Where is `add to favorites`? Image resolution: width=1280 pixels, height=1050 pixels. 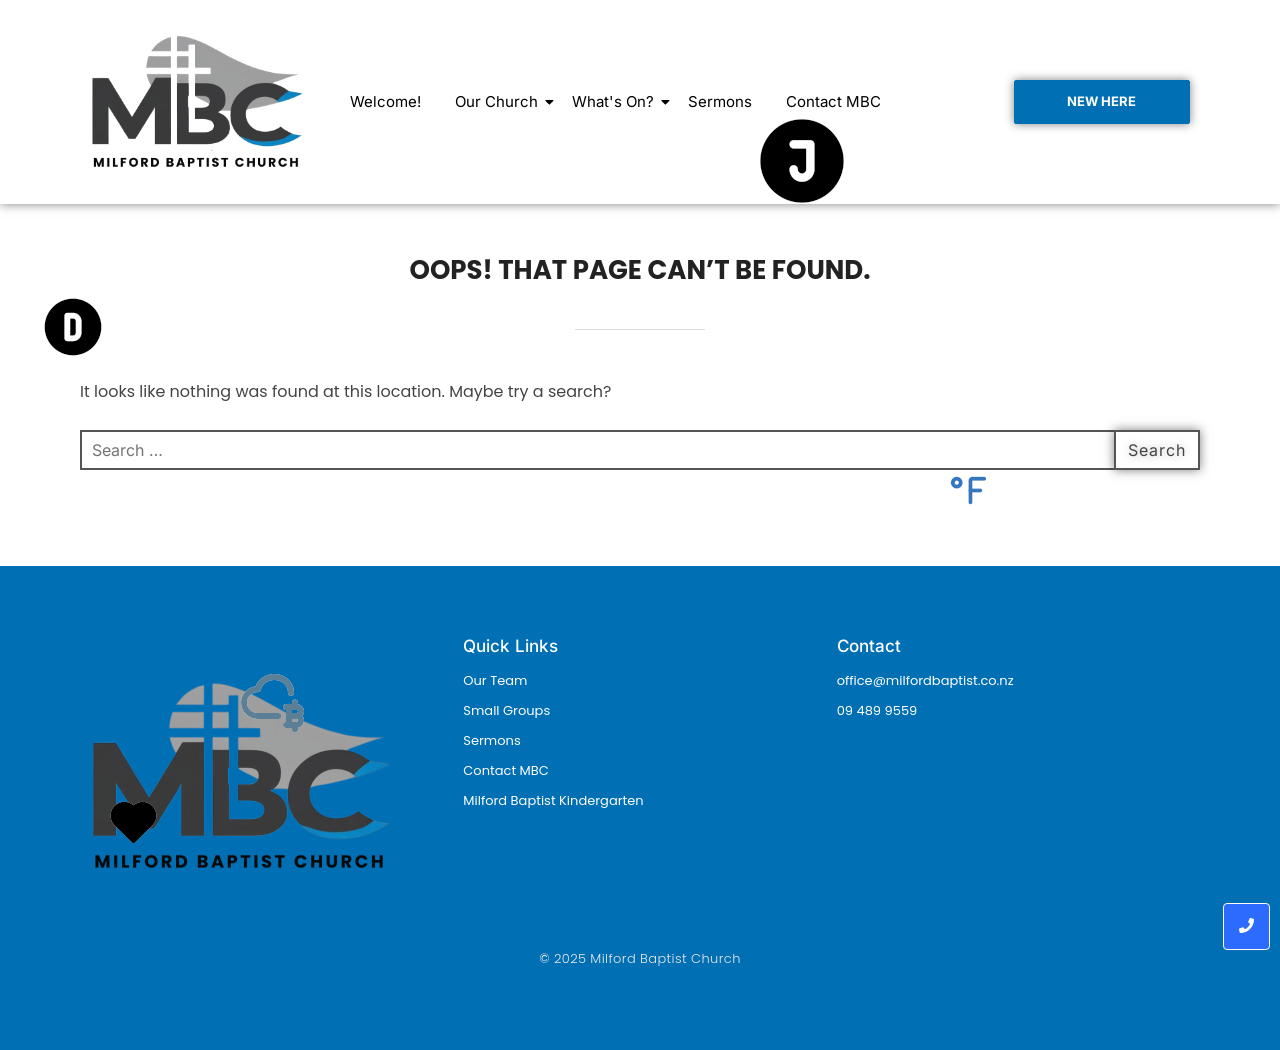 add to favorites is located at coordinates (133, 822).